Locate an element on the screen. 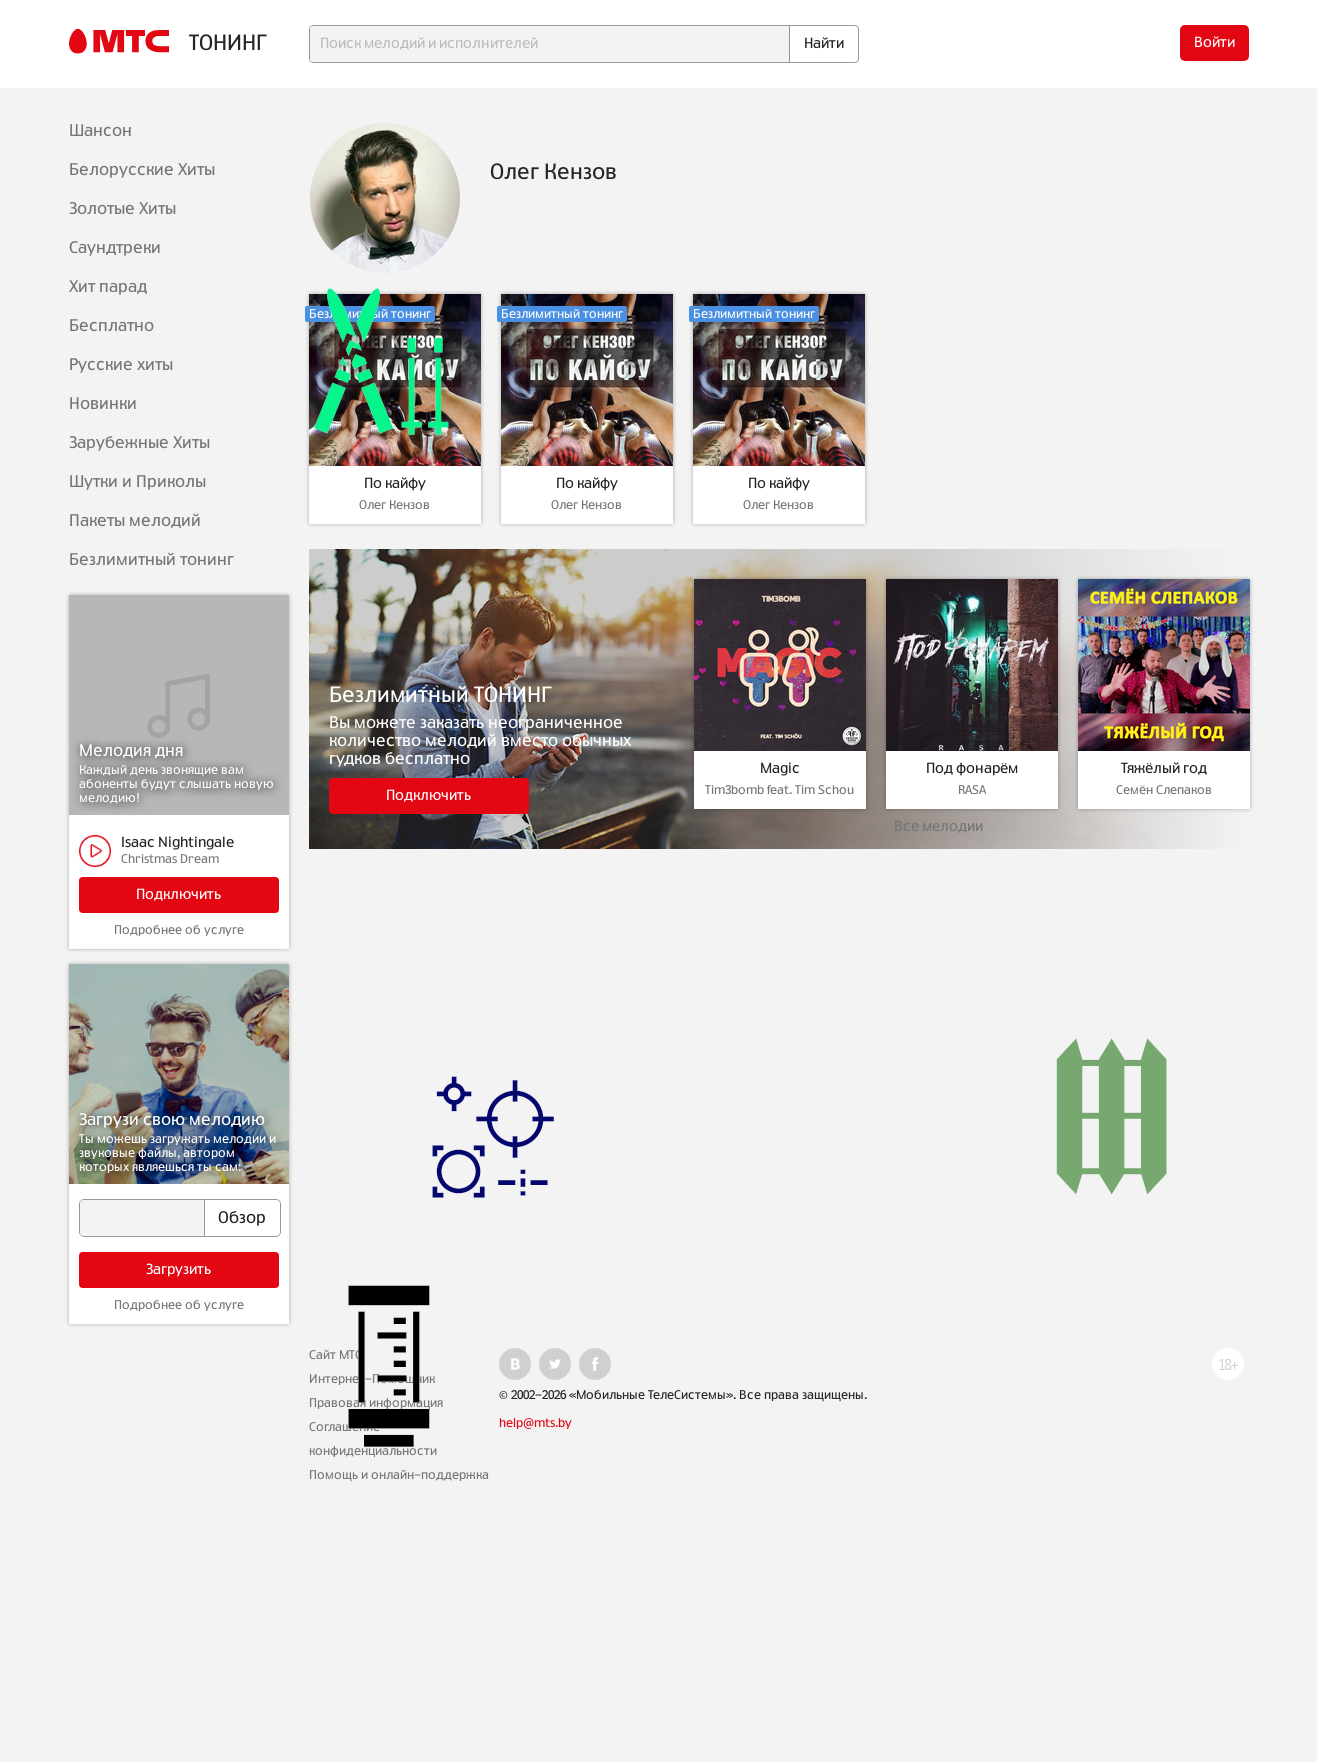 The image size is (1317, 1762). browse skiing or winter sports activities is located at coordinates (377, 361).